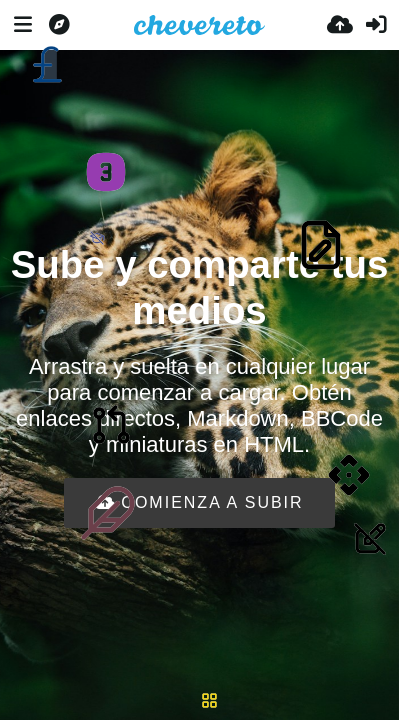 The image size is (399, 720). I want to click on create a new pull request, so click(111, 425).